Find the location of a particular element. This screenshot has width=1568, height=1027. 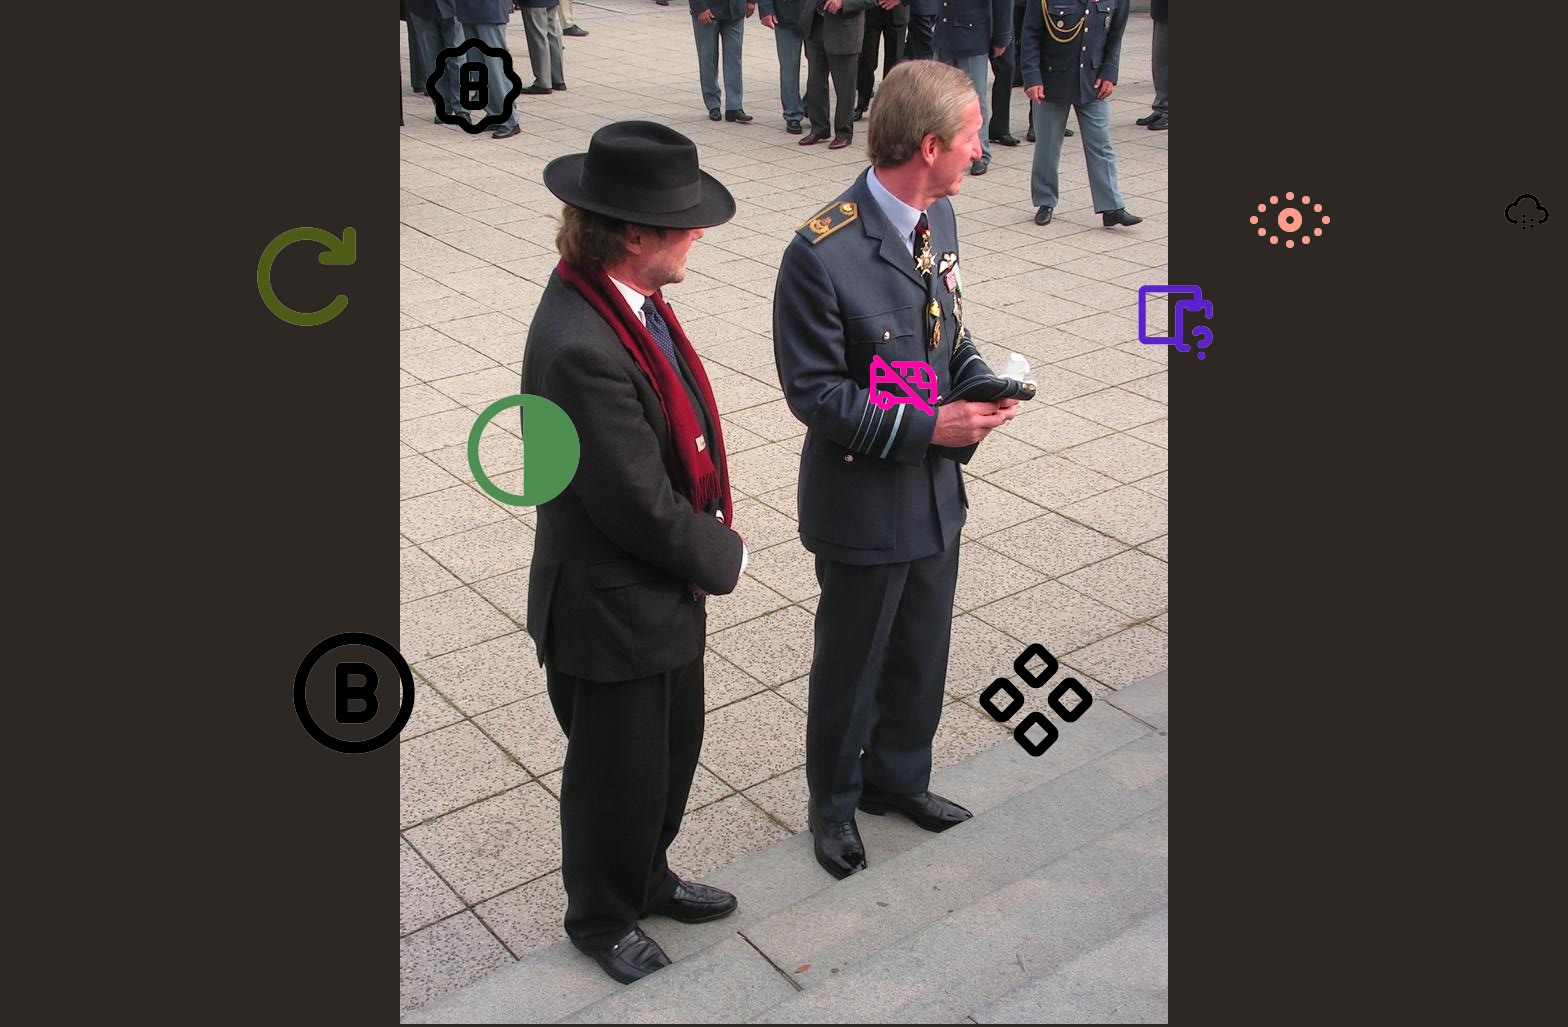

xbox controller B button indicator is located at coordinates (354, 693).